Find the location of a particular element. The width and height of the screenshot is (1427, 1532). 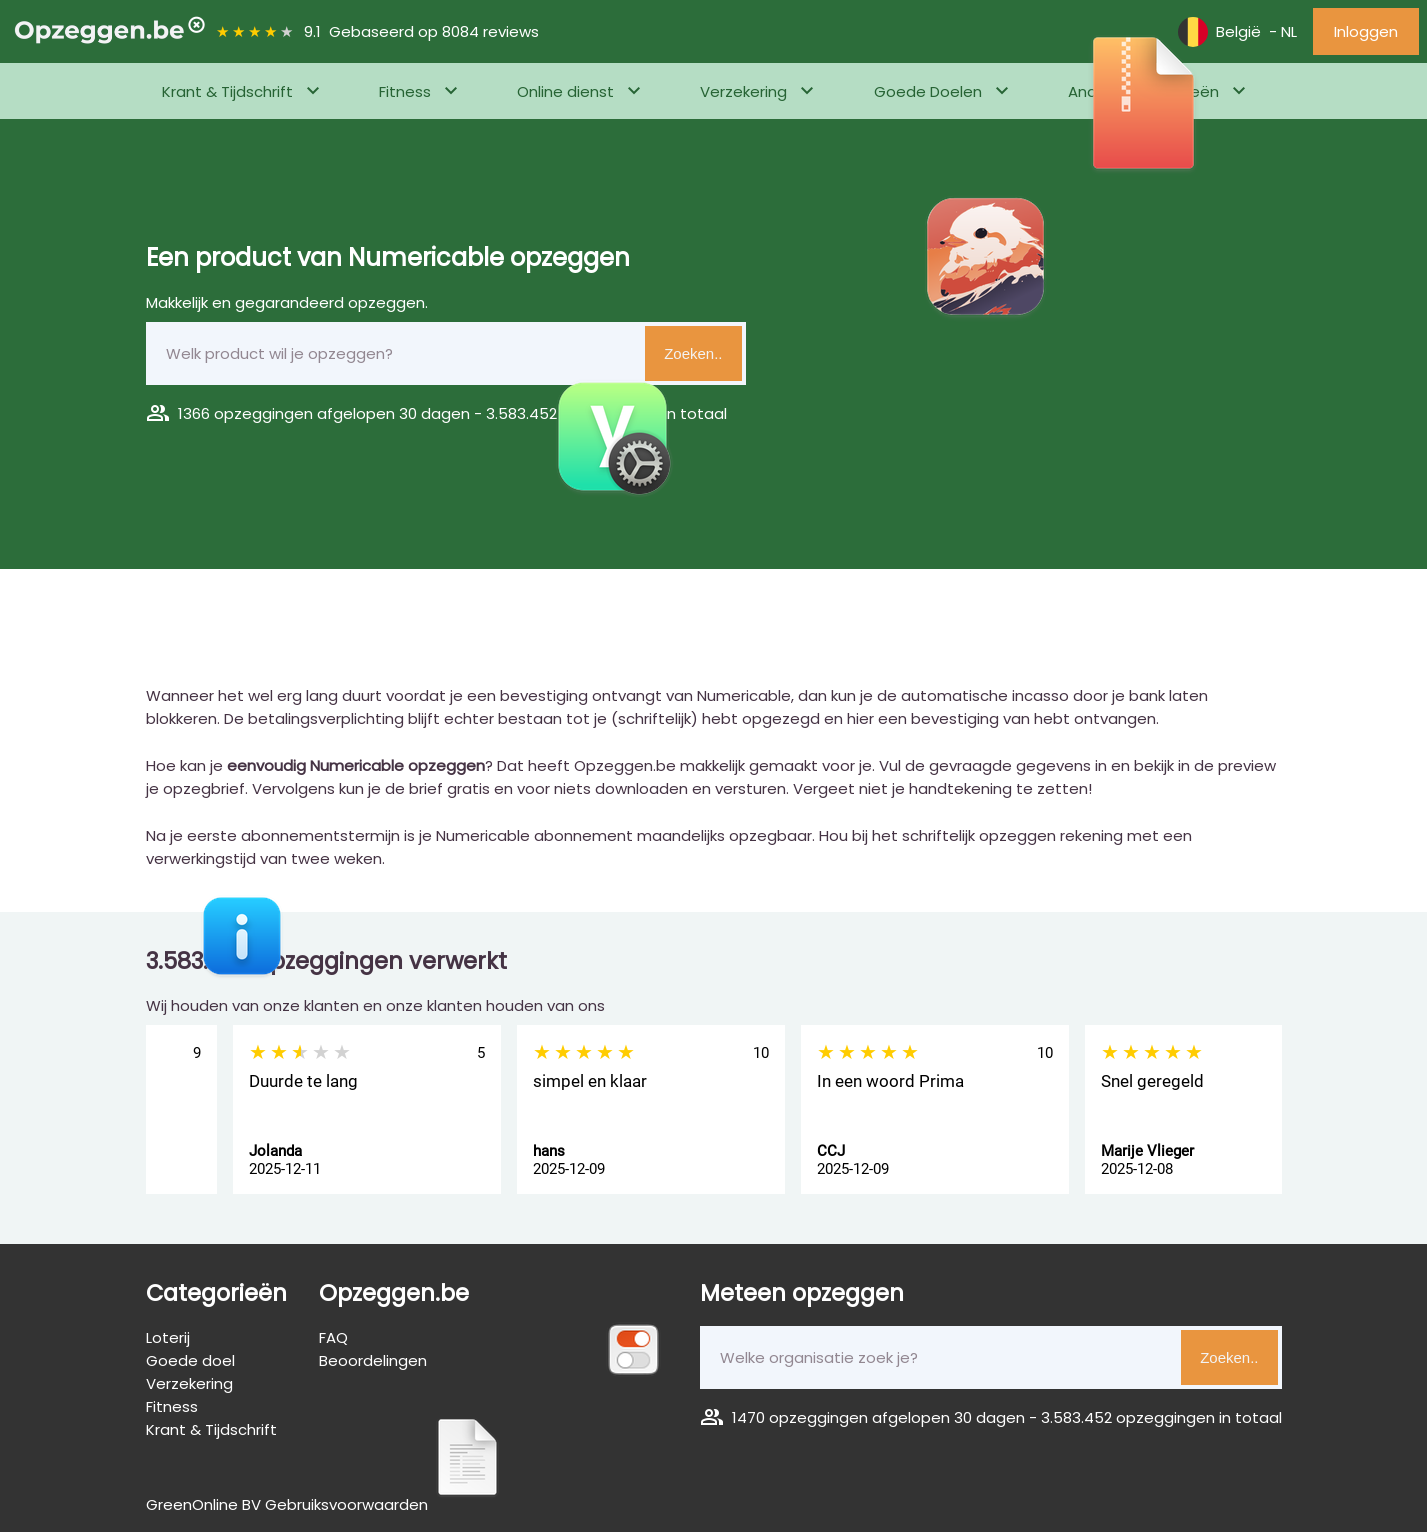

open unity tweak tool settings is located at coordinates (633, 1349).